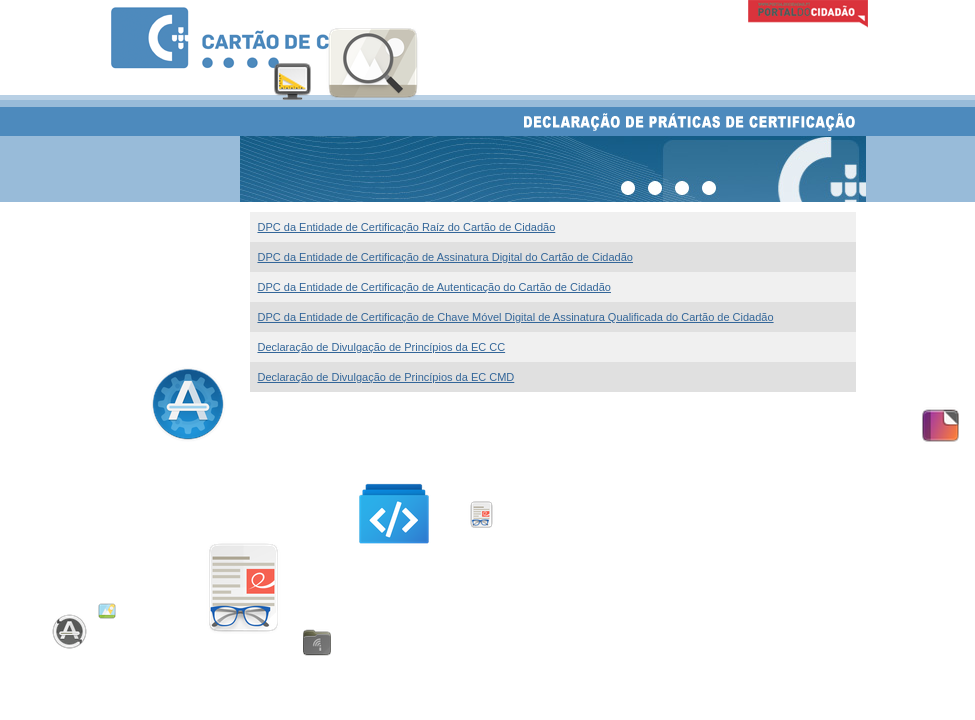  Describe the element at coordinates (243, 587) in the screenshot. I see `open evince document viewer` at that location.